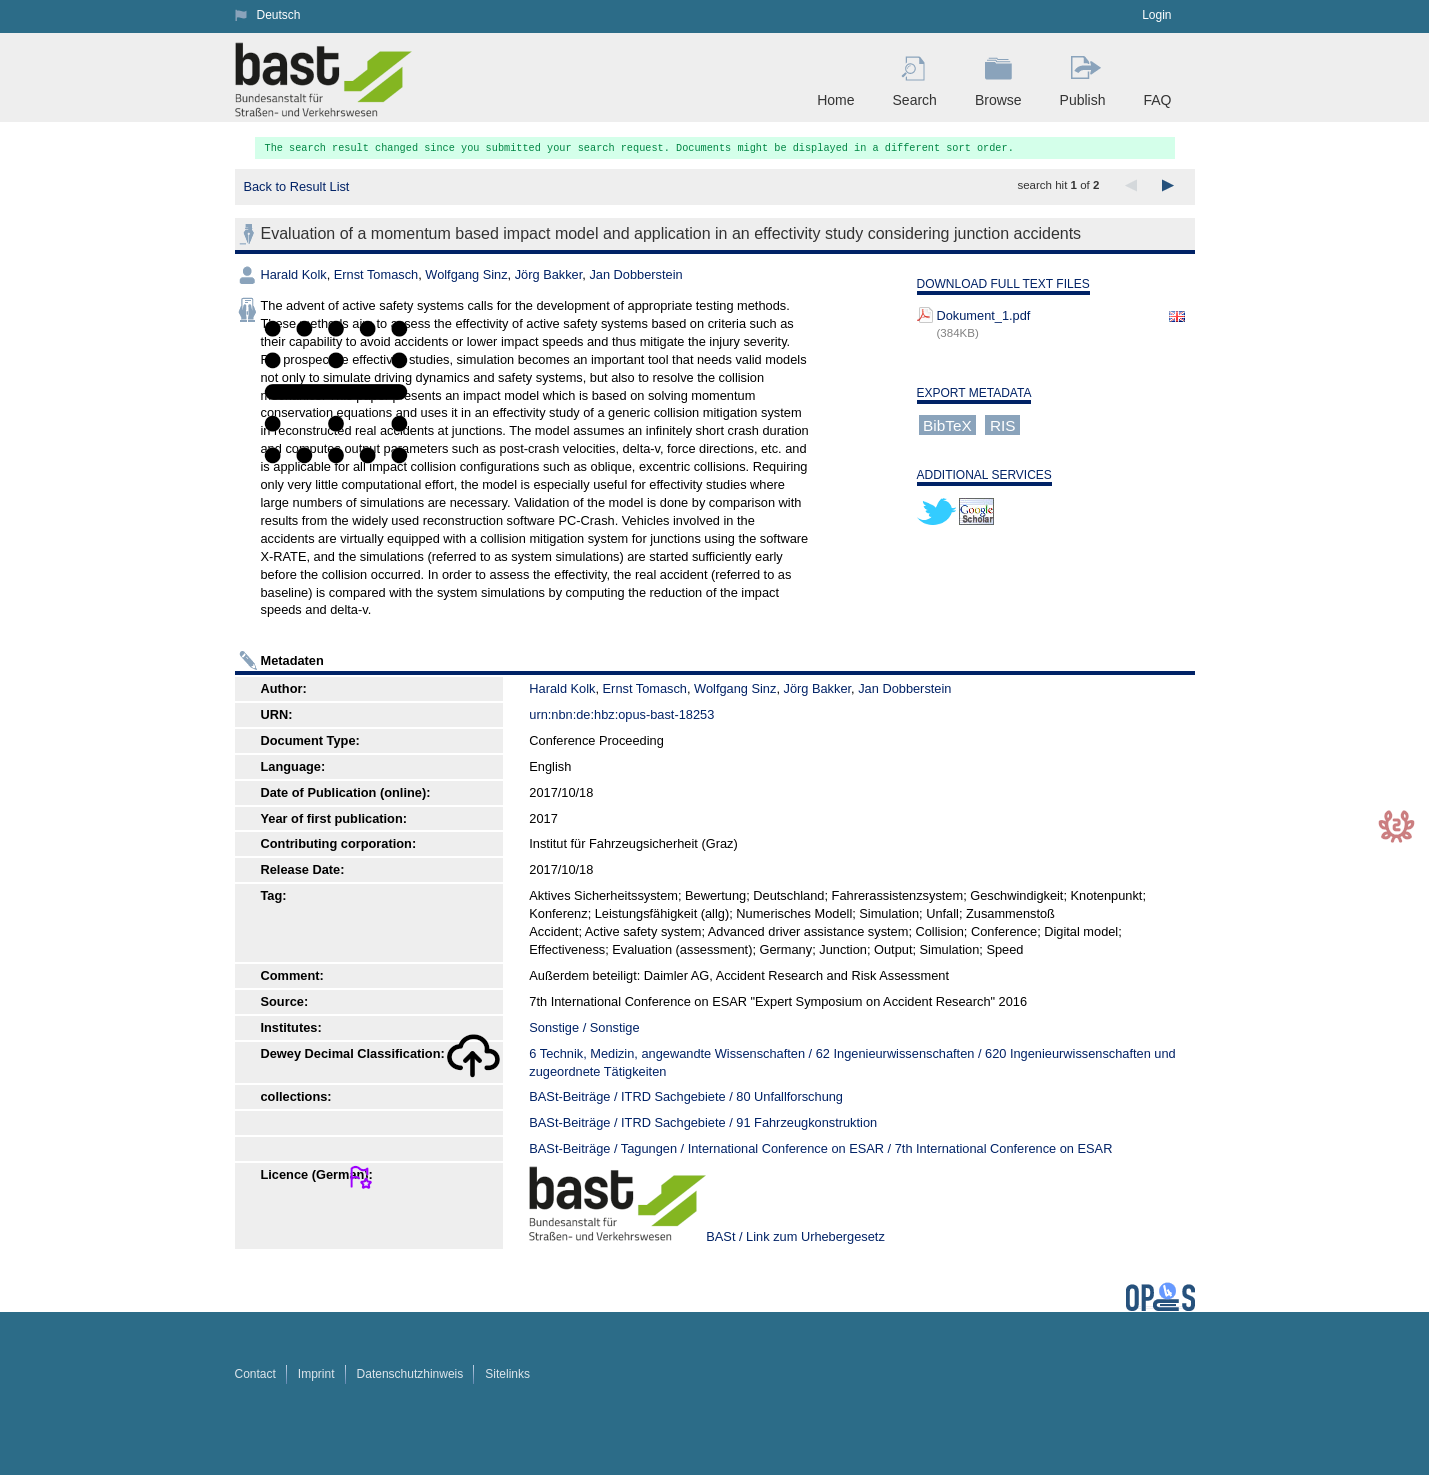 The image size is (1429, 1475). Describe the element at coordinates (472, 1053) in the screenshot. I see `upload file to cloud storage` at that location.